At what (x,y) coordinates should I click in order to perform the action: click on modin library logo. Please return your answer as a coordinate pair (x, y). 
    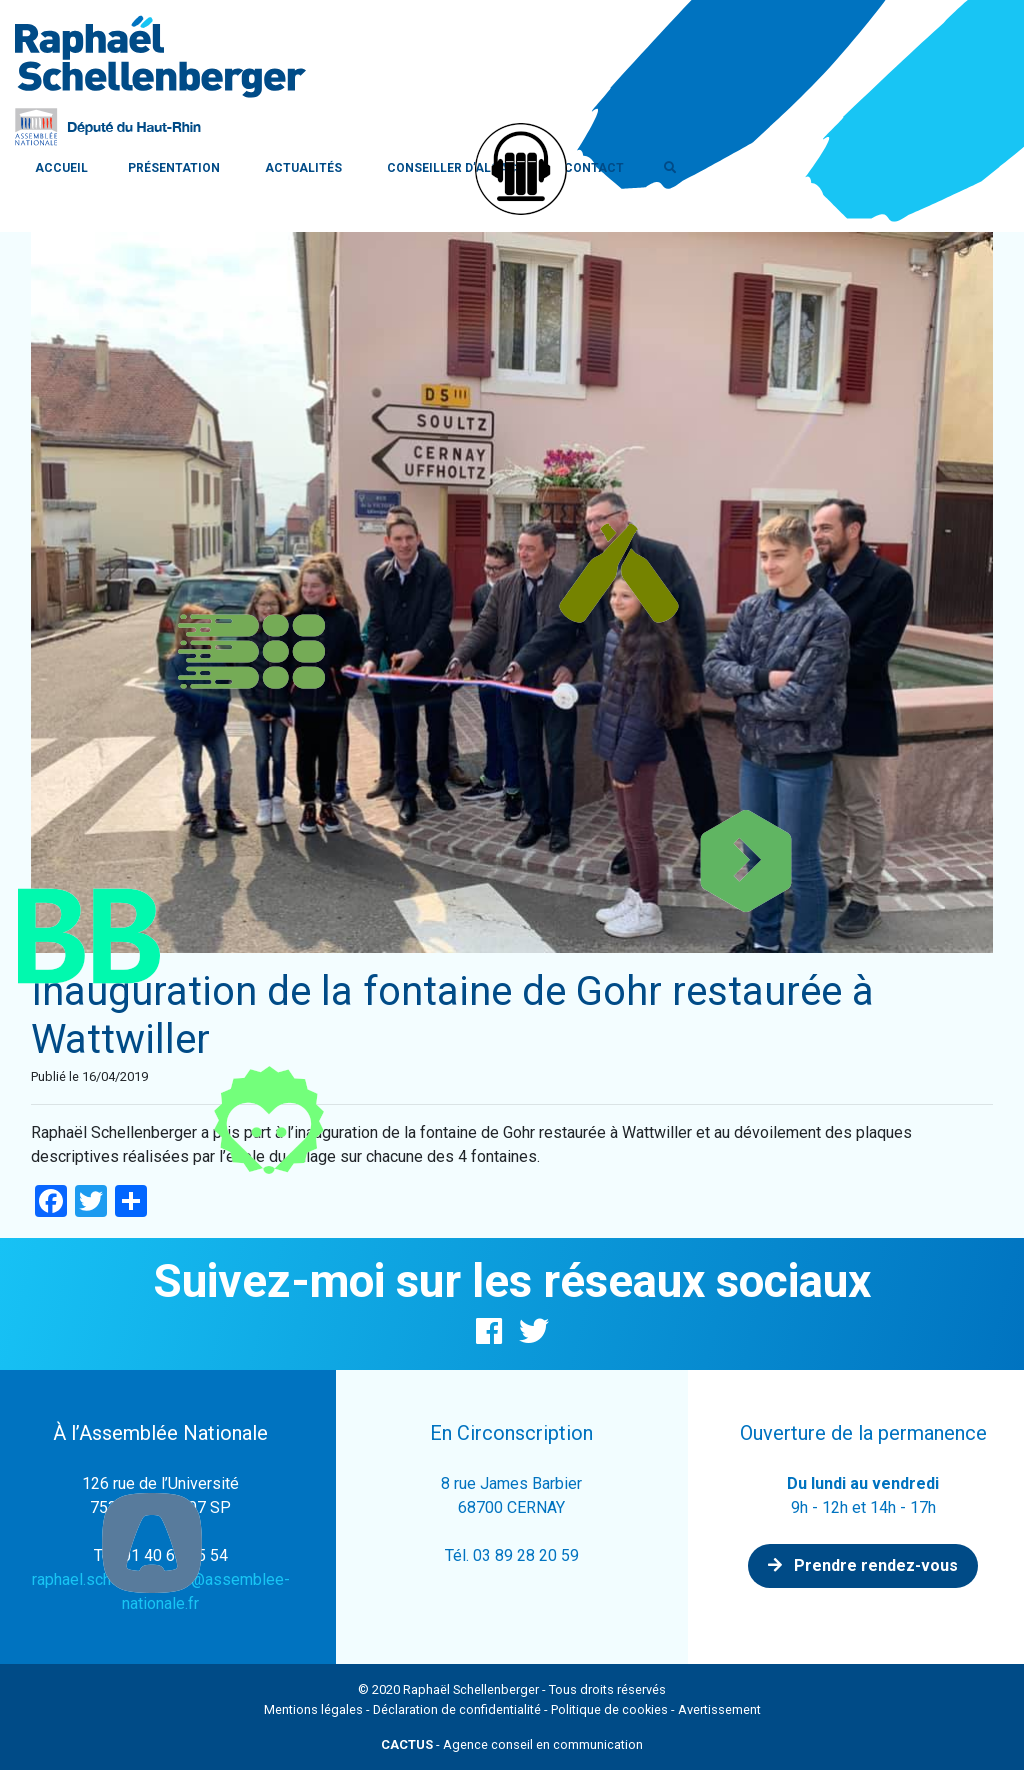
    Looking at the image, I should click on (251, 651).